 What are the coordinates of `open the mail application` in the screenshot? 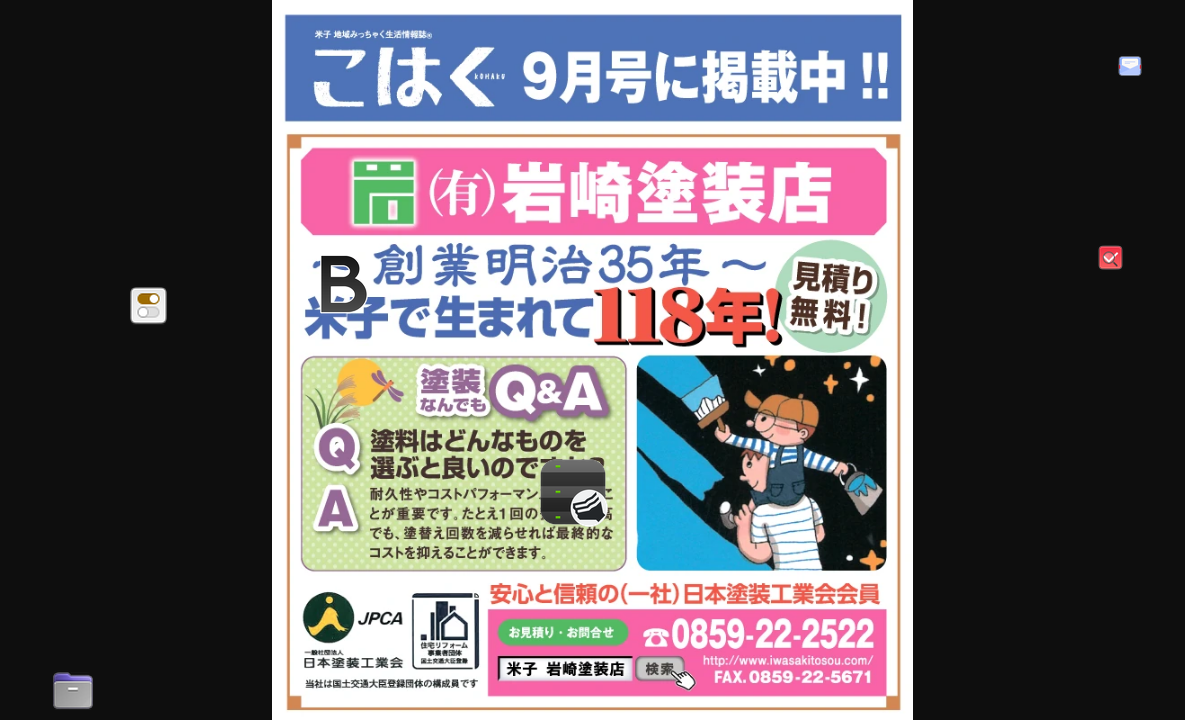 It's located at (1130, 66).